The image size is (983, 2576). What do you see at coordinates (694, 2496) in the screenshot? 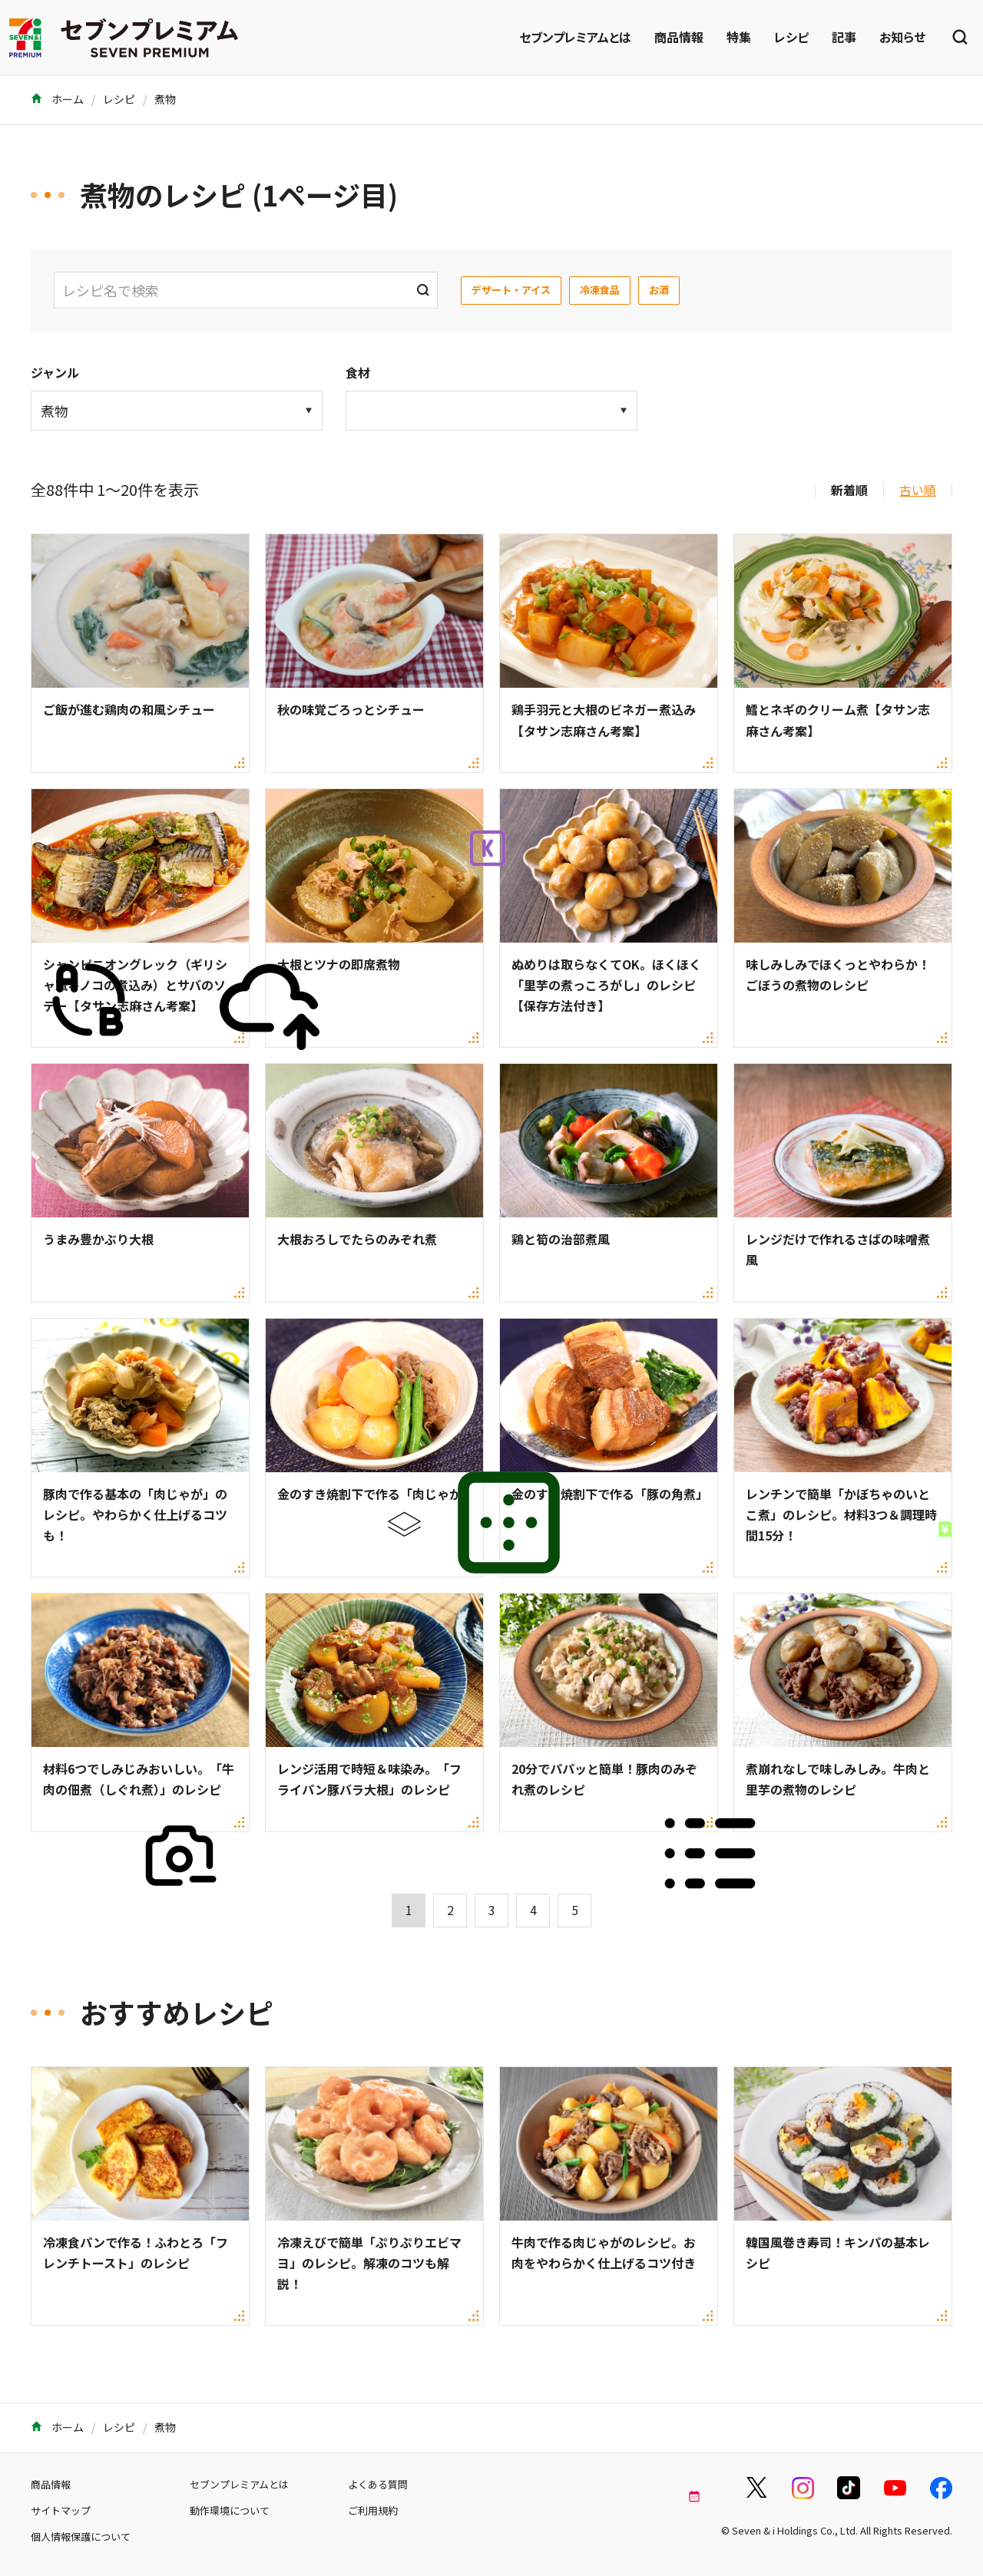
I see `view weekly calendar` at bounding box center [694, 2496].